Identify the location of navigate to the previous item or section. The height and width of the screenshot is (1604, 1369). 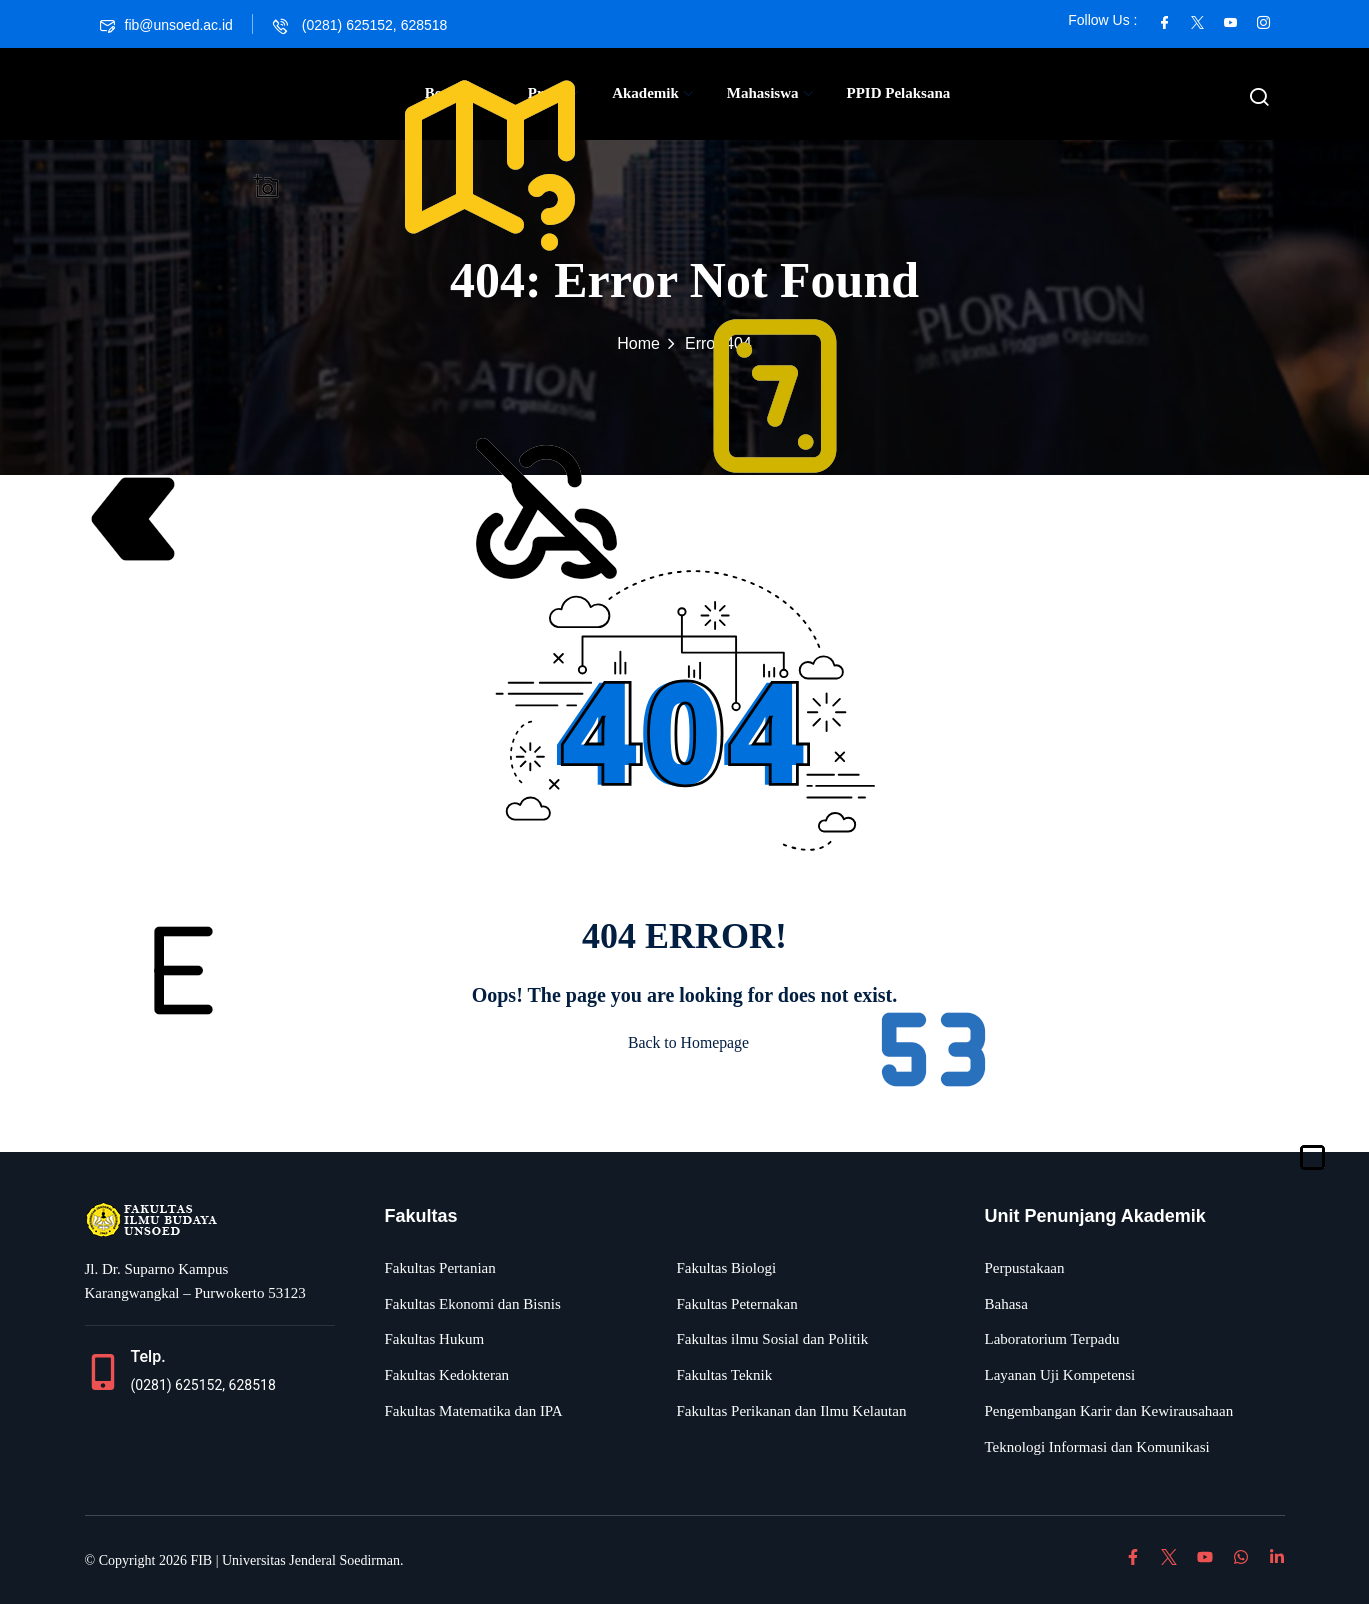
(133, 519).